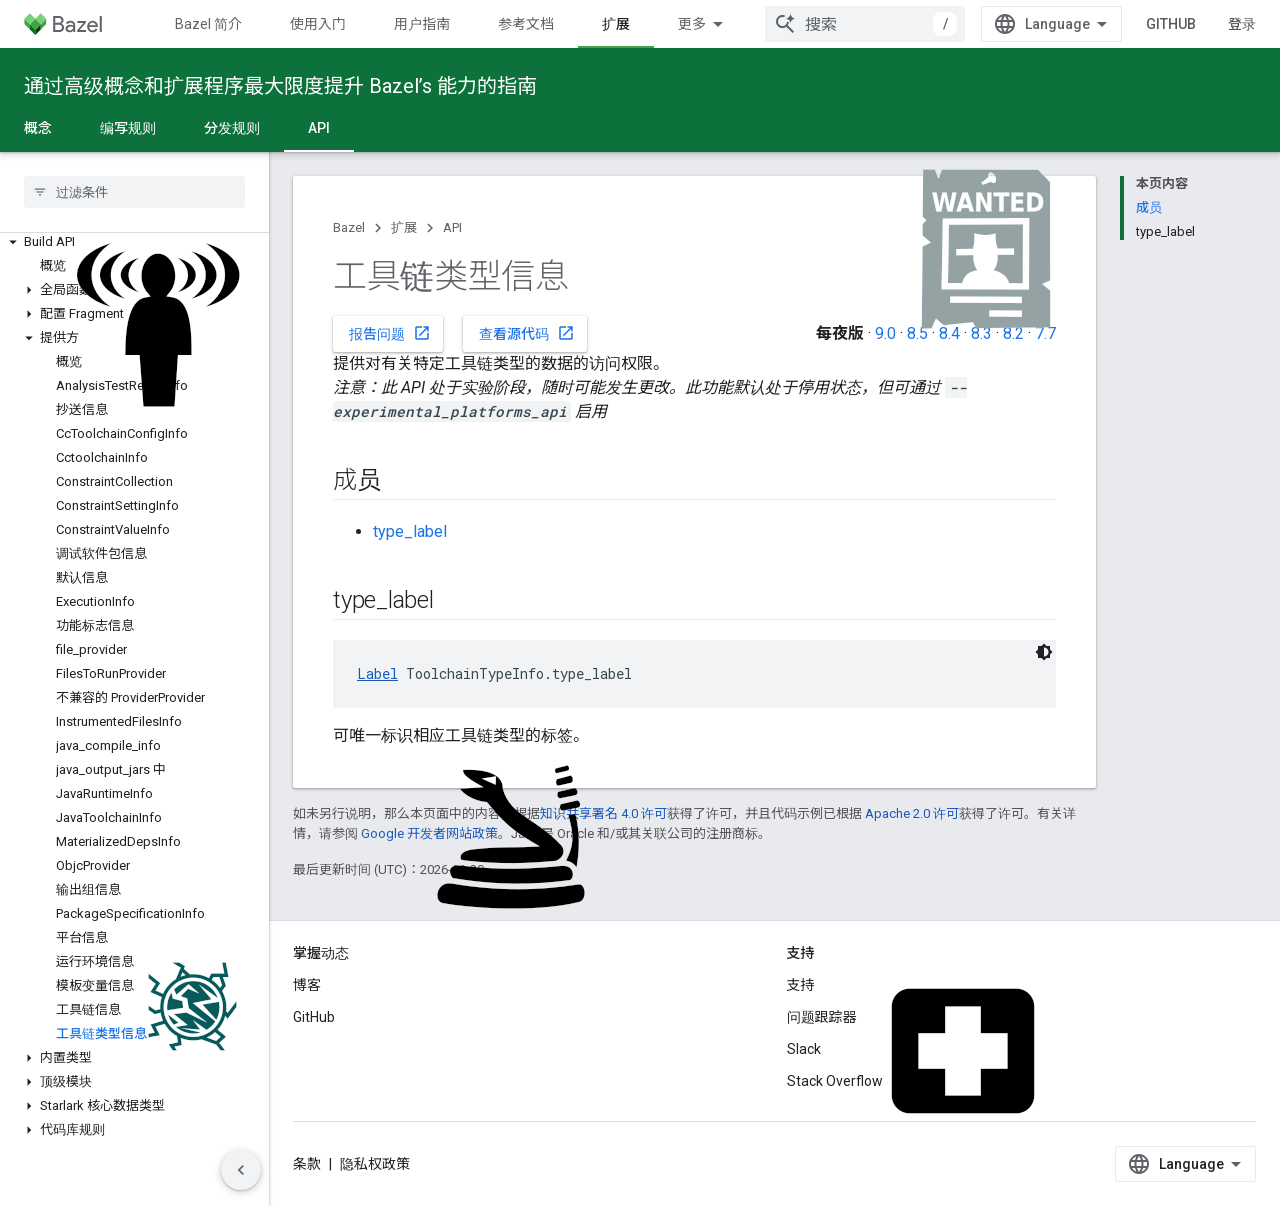  Describe the element at coordinates (963, 1051) in the screenshot. I see `access health or medical features` at that location.